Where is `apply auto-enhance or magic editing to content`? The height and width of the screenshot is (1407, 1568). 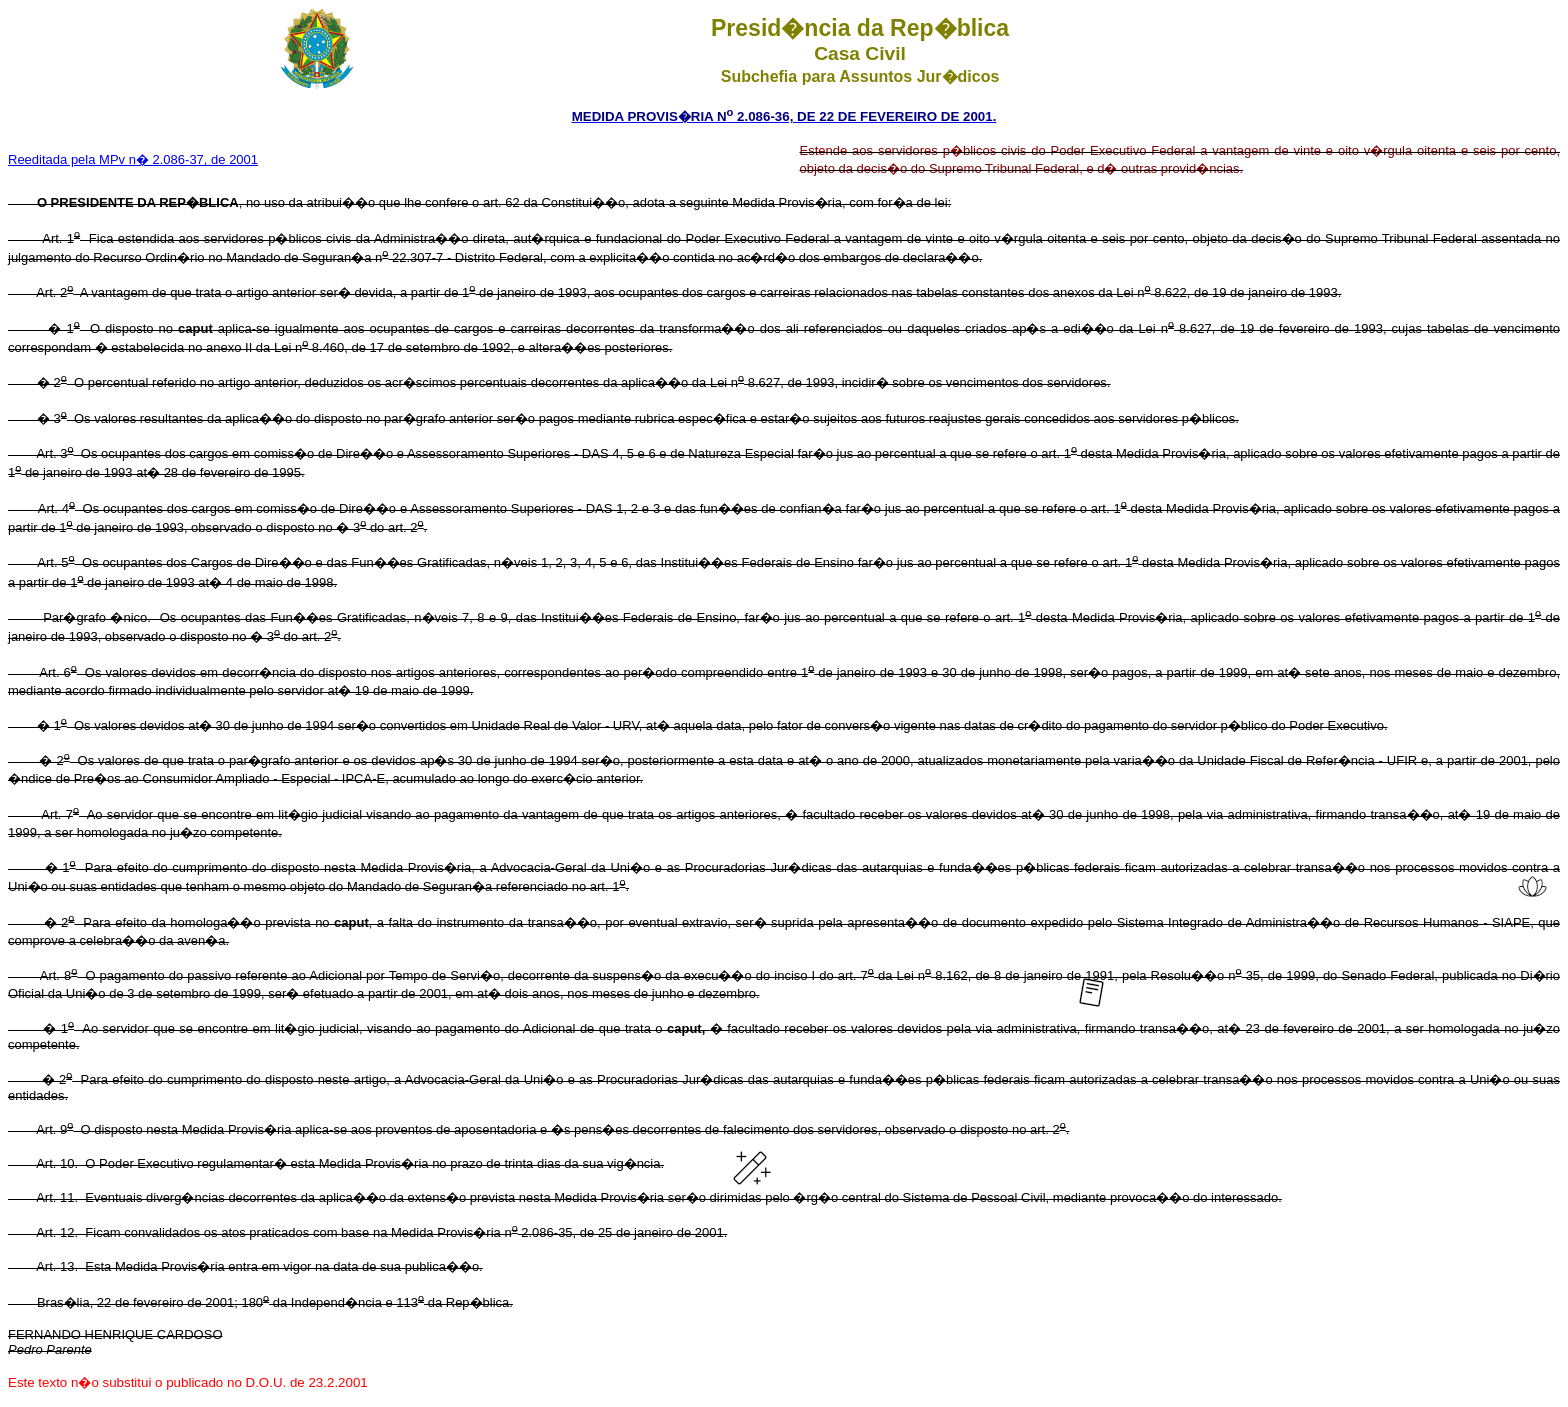 apply auto-enhance or magic editing to content is located at coordinates (750, 1168).